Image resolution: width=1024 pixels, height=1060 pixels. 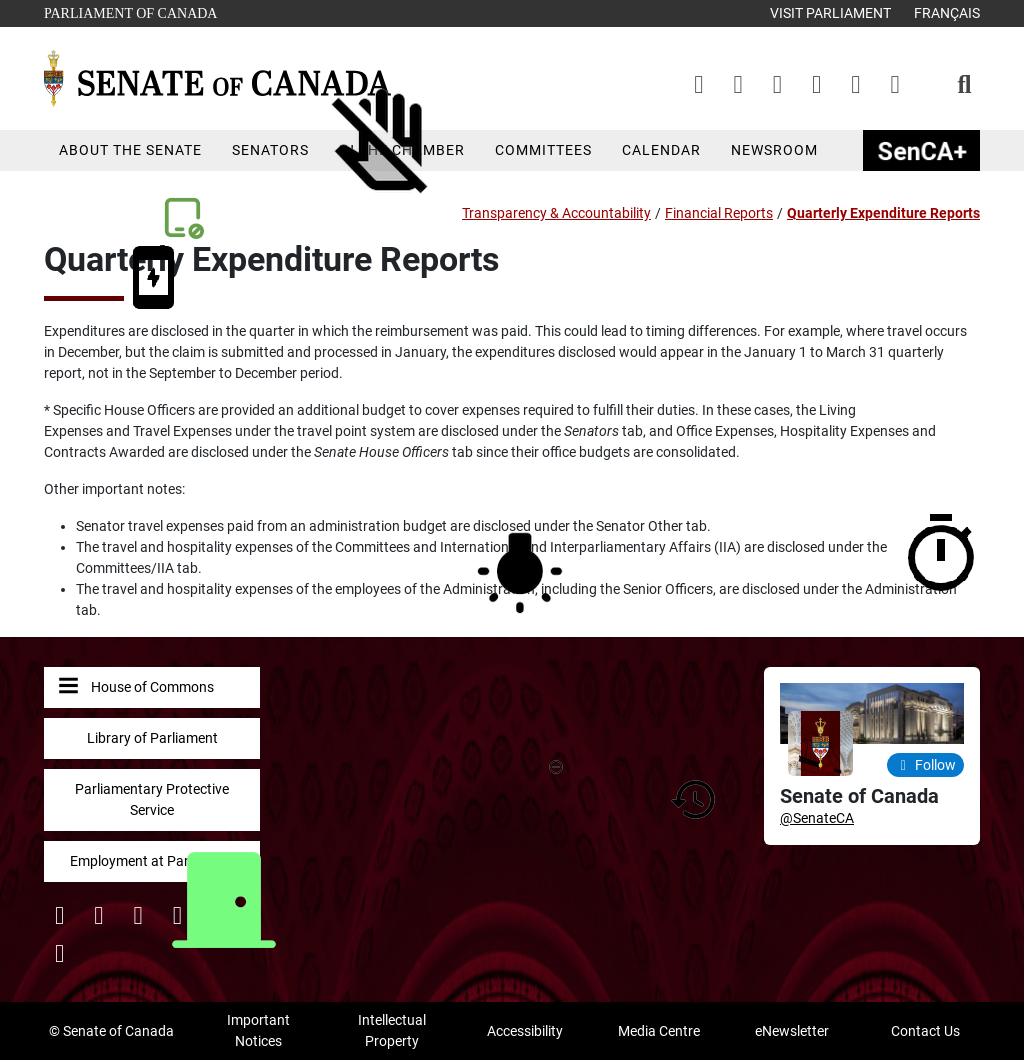 I want to click on find nearby charging stations, so click(x=153, y=277).